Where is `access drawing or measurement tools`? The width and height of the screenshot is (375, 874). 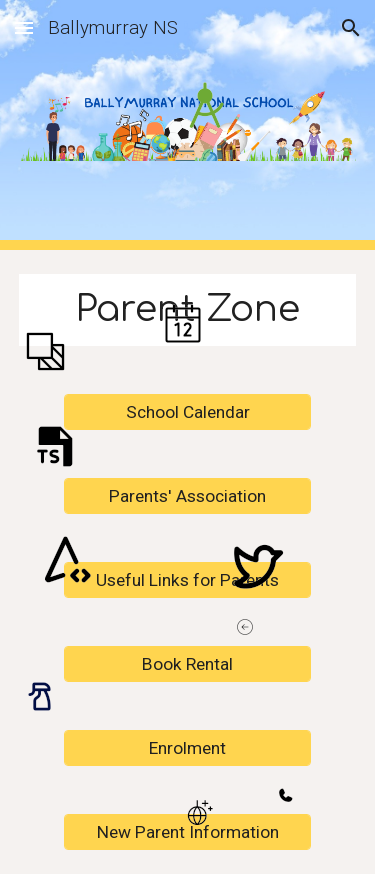
access drawing or measurement tools is located at coordinates (205, 106).